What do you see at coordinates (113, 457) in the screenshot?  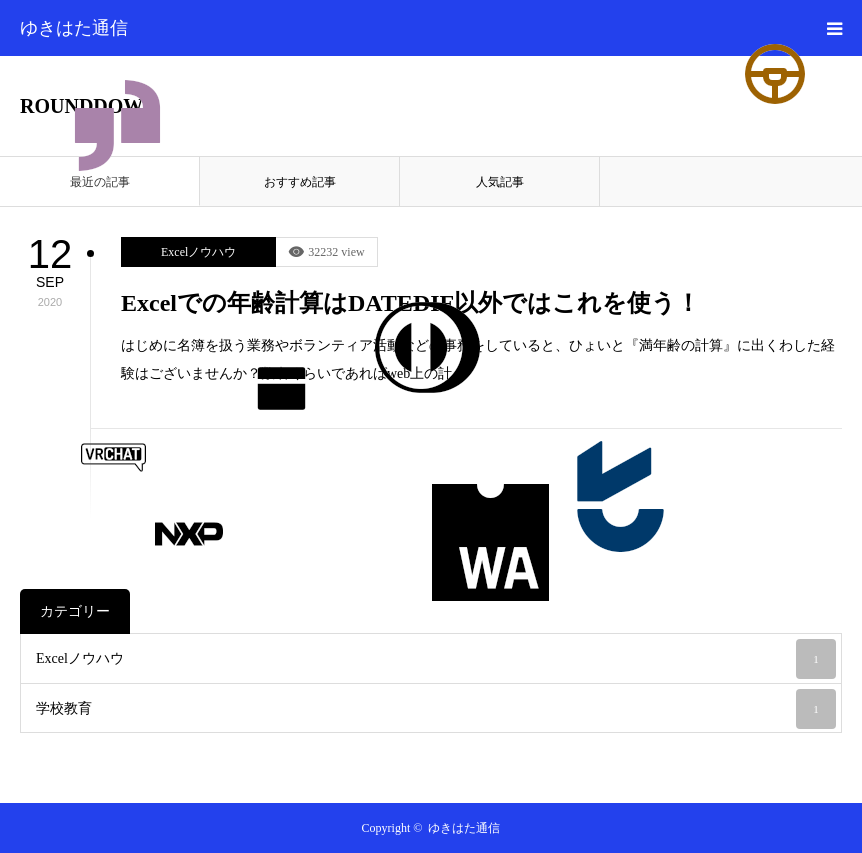 I see `open the VRChat app` at bounding box center [113, 457].